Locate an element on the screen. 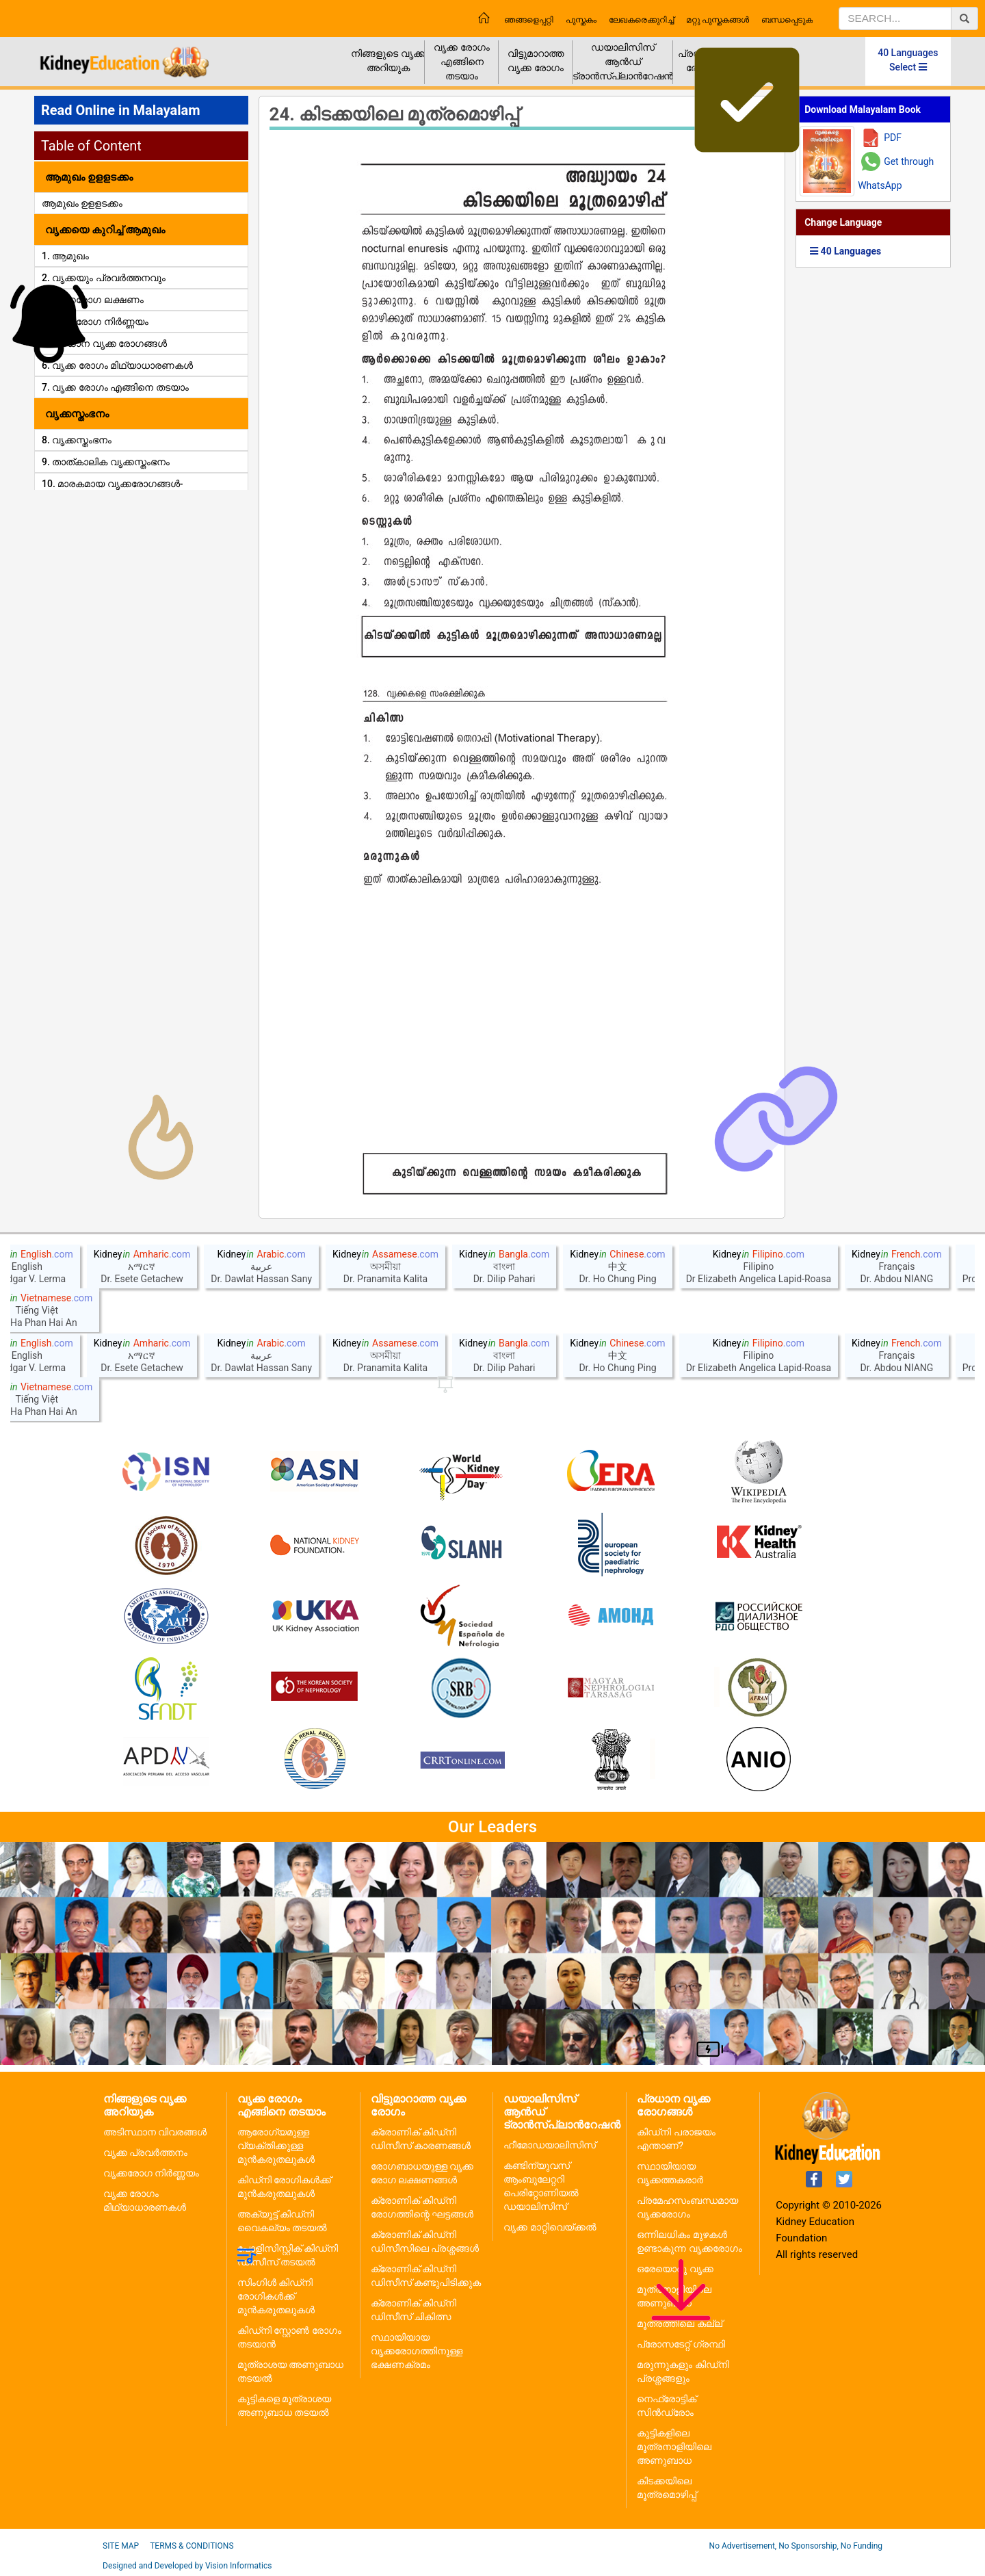 Image resolution: width=985 pixels, height=2576 pixels. copy or share a link is located at coordinates (776, 1119).